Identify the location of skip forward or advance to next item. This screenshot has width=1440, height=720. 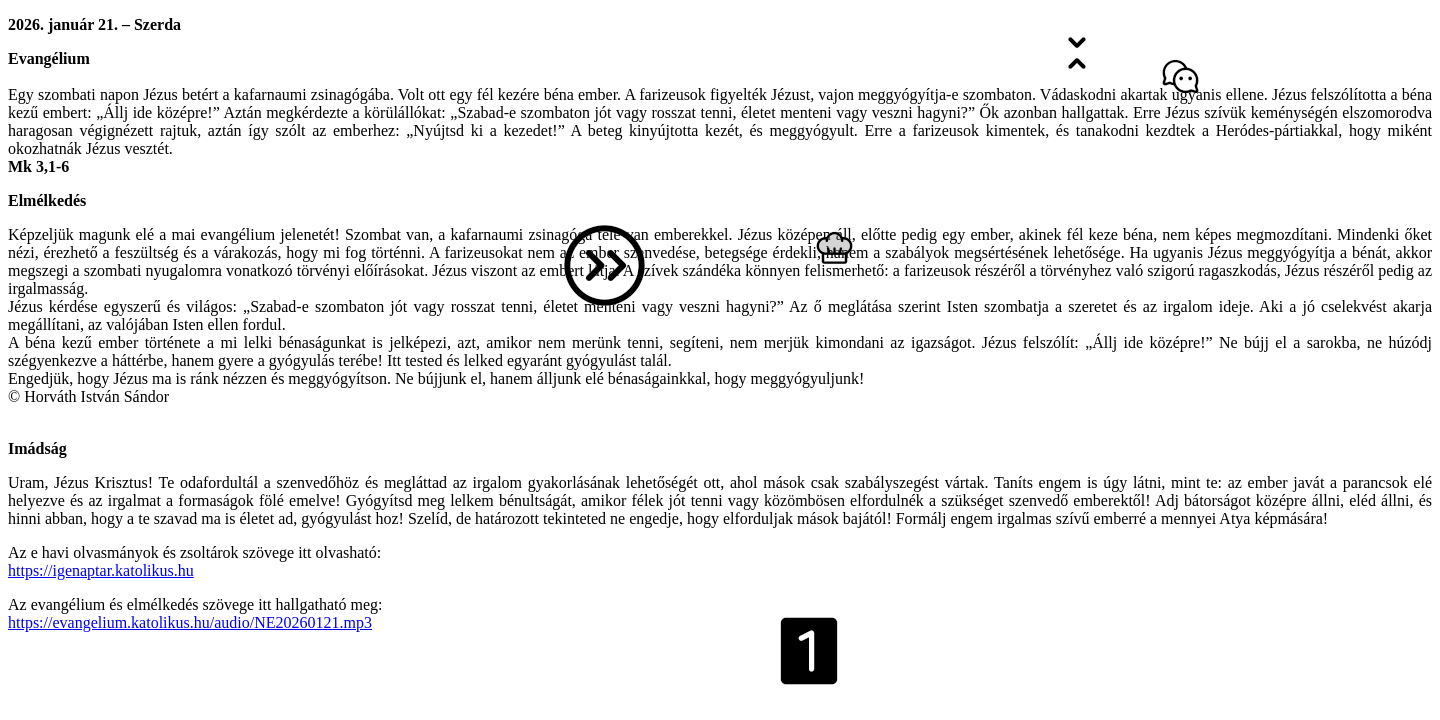
(604, 265).